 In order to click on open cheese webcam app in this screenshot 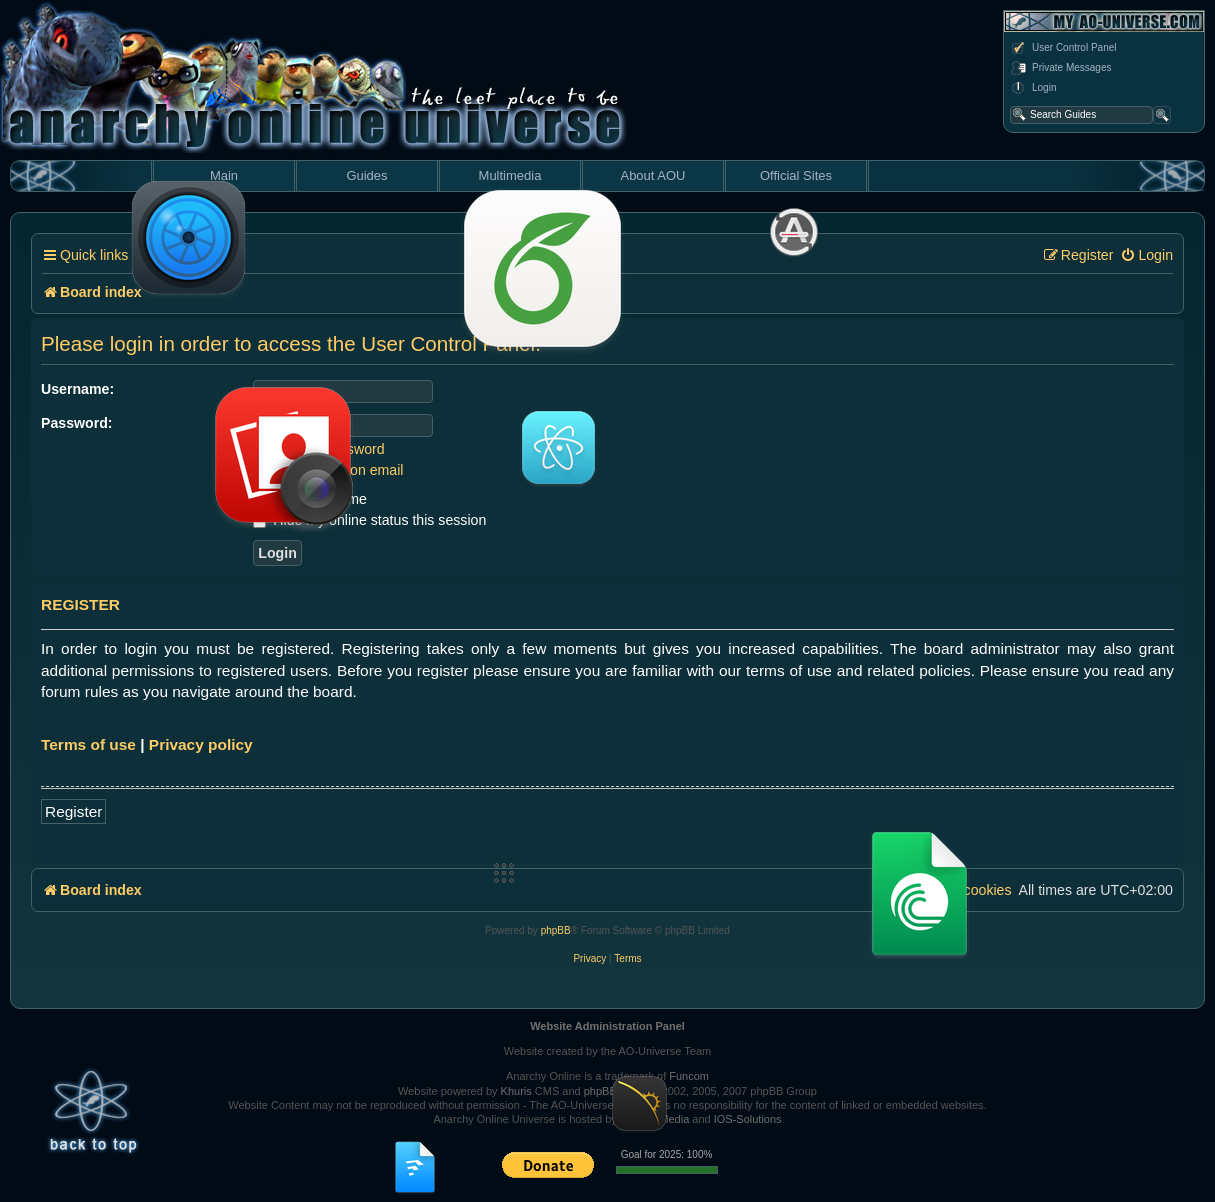, I will do `click(283, 455)`.